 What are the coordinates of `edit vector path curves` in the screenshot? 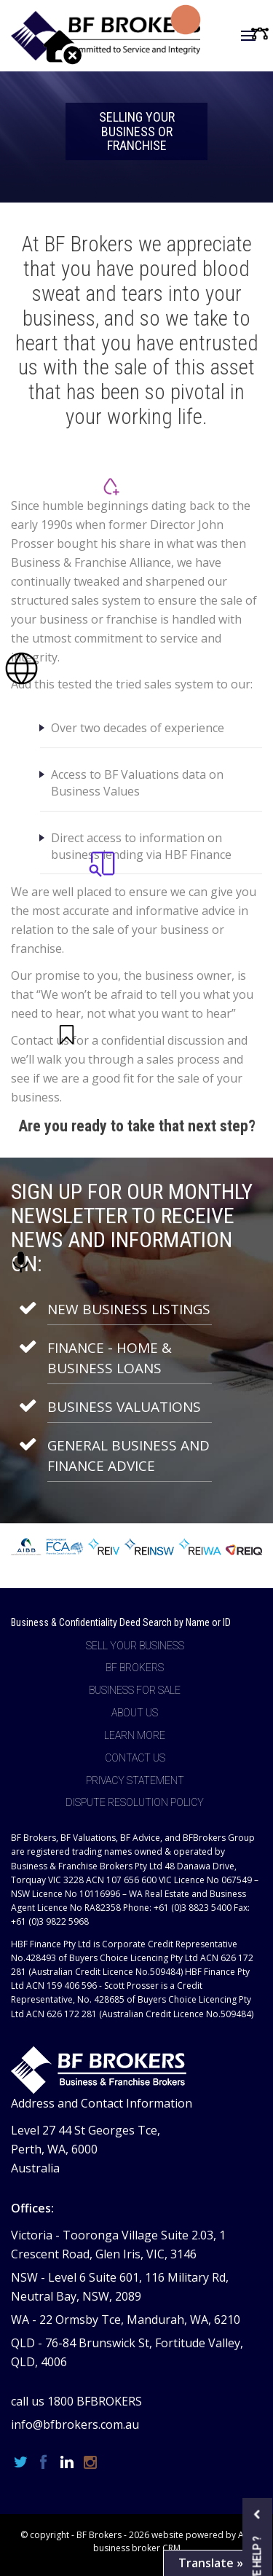 It's located at (260, 34).